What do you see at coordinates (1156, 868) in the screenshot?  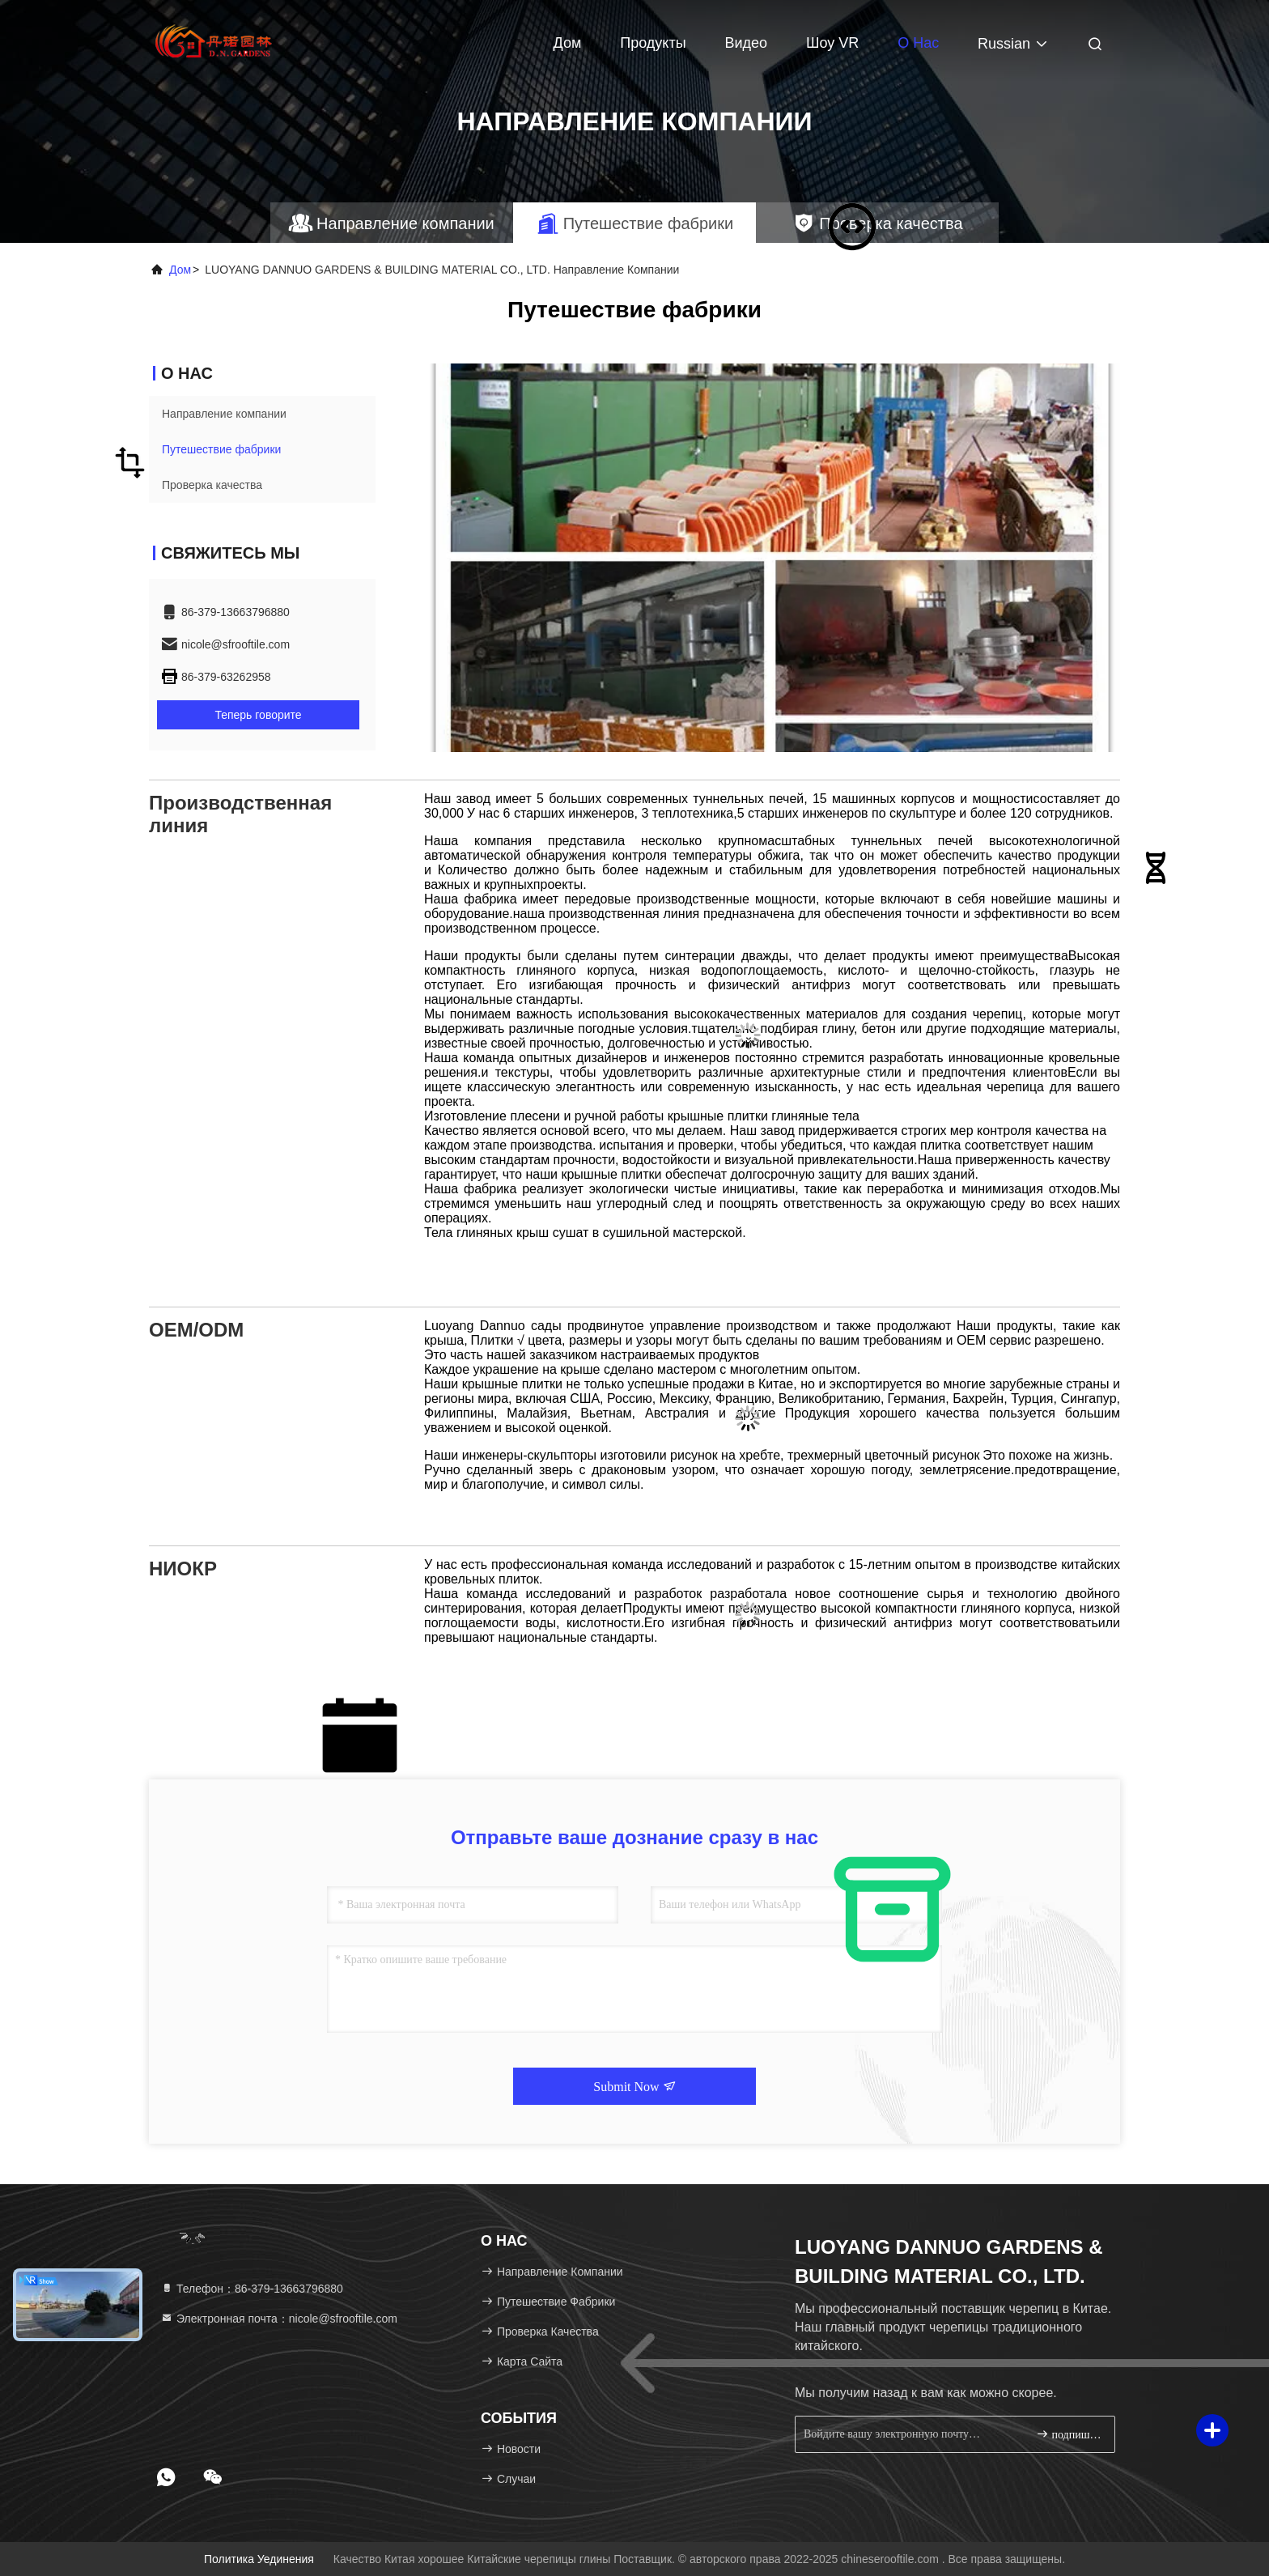 I see `view genetic or DNA information` at bounding box center [1156, 868].